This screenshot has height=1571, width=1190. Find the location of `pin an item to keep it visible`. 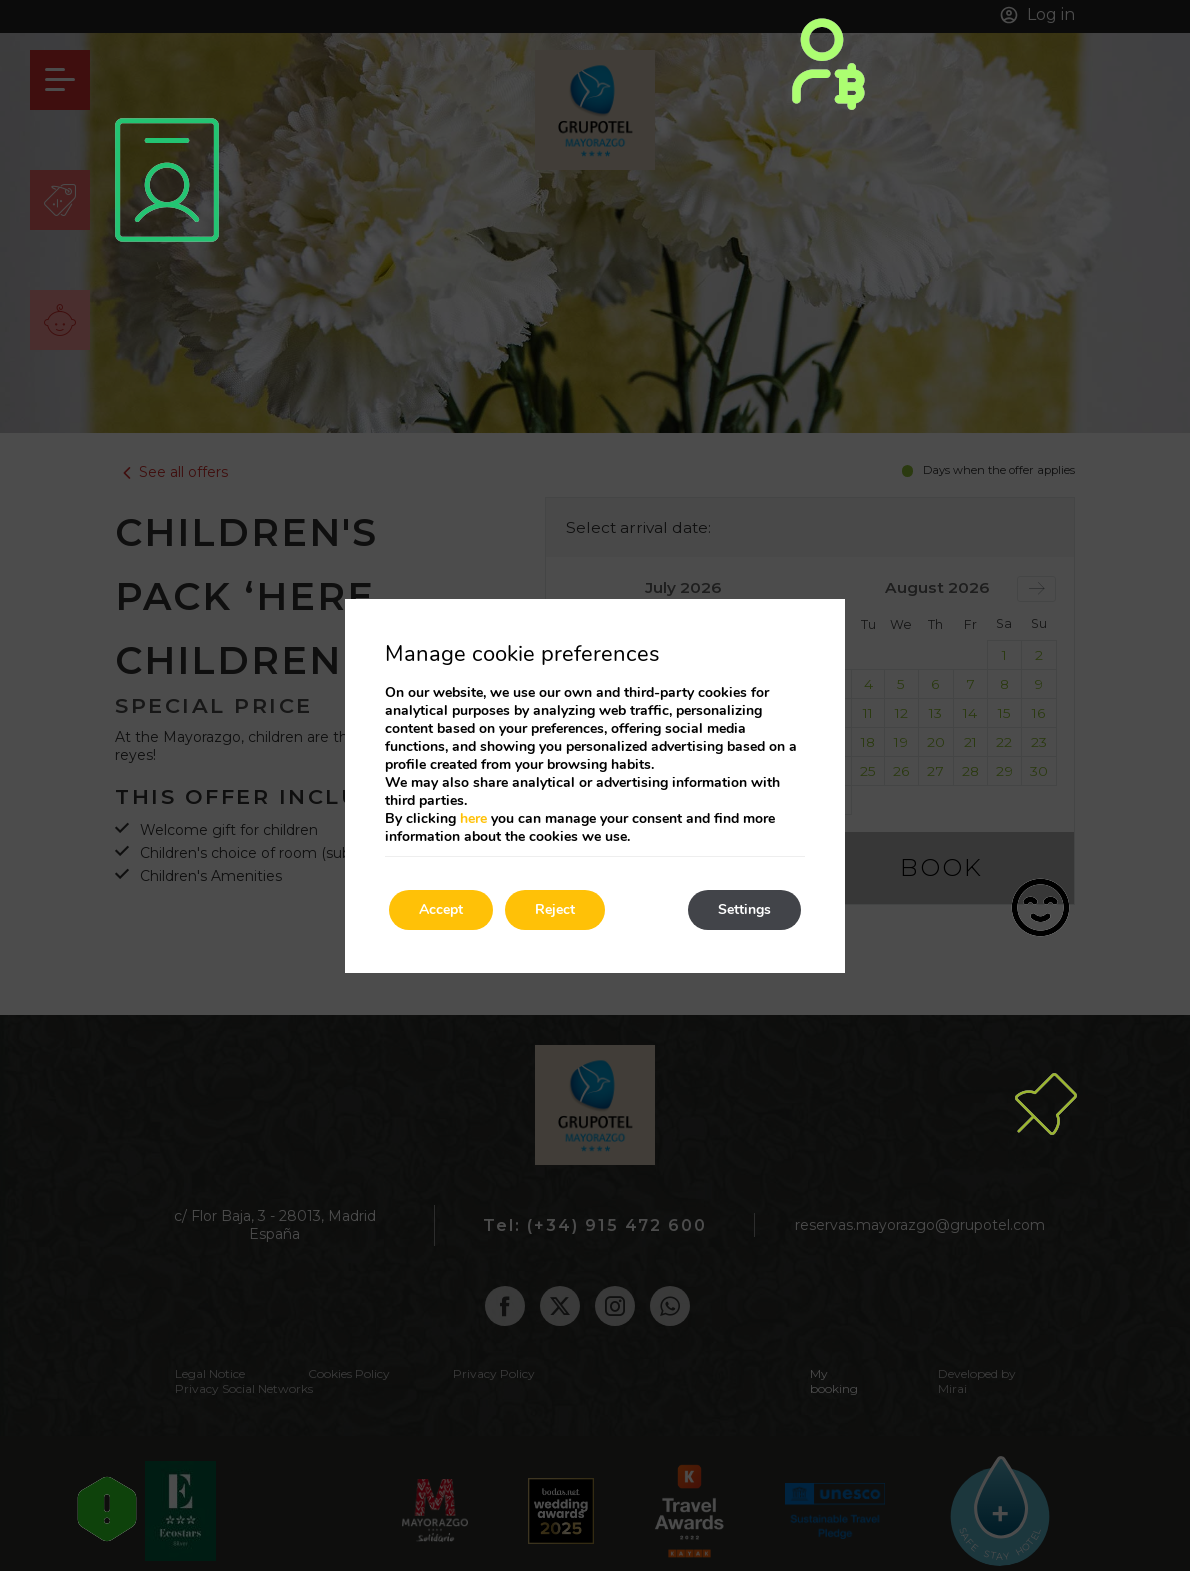

pin an item to keep it visible is located at coordinates (1043, 1106).